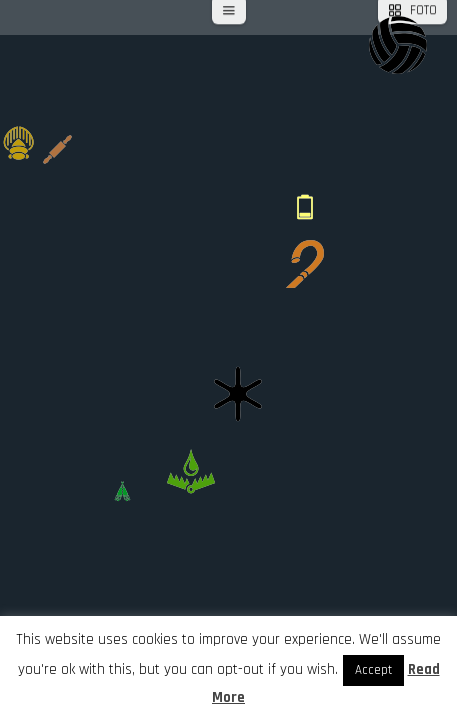 The width and height of the screenshot is (457, 720). I want to click on access volleyball or beach sports content, so click(398, 45).